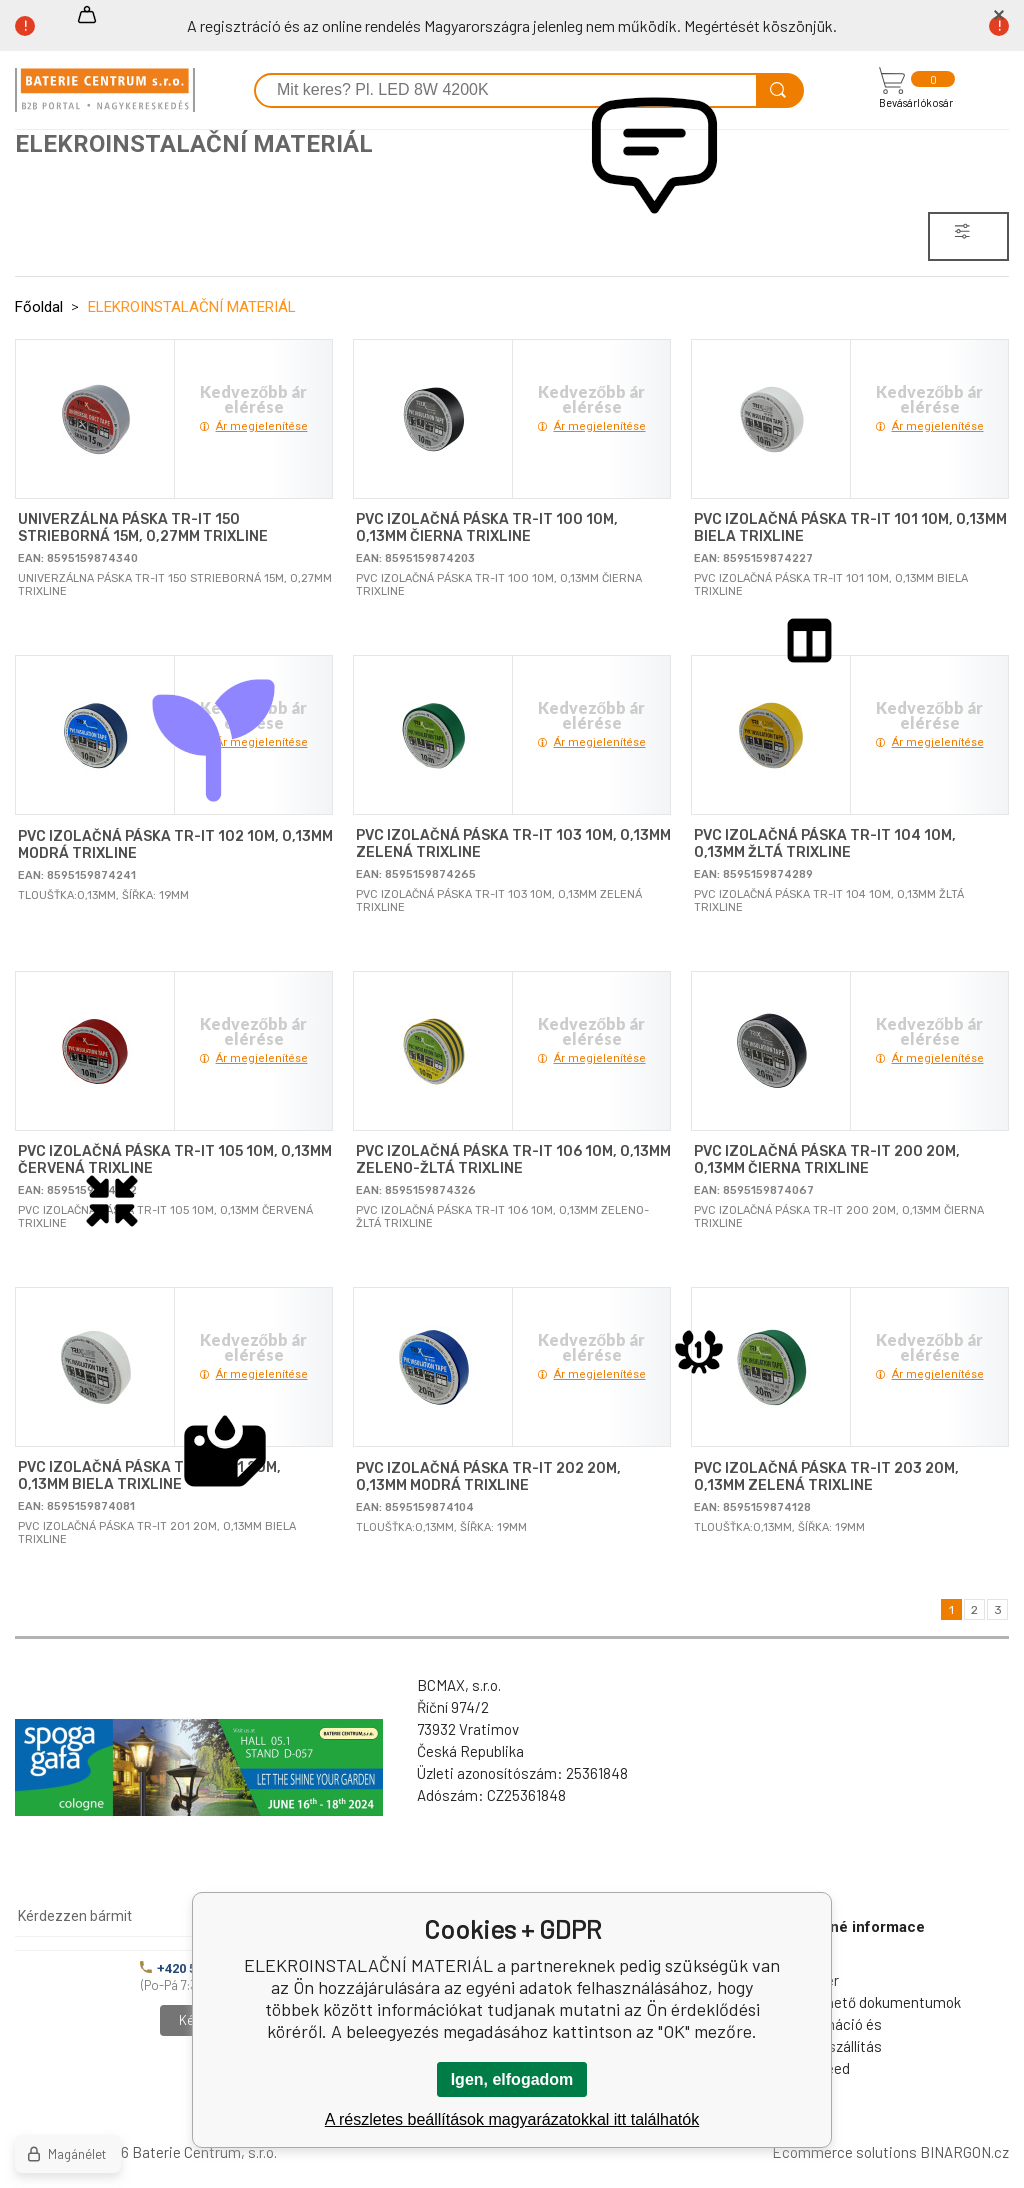 The width and height of the screenshot is (1024, 2188). Describe the element at coordinates (225, 1456) in the screenshot. I see `indicates waterproof or water-resistant covering` at that location.